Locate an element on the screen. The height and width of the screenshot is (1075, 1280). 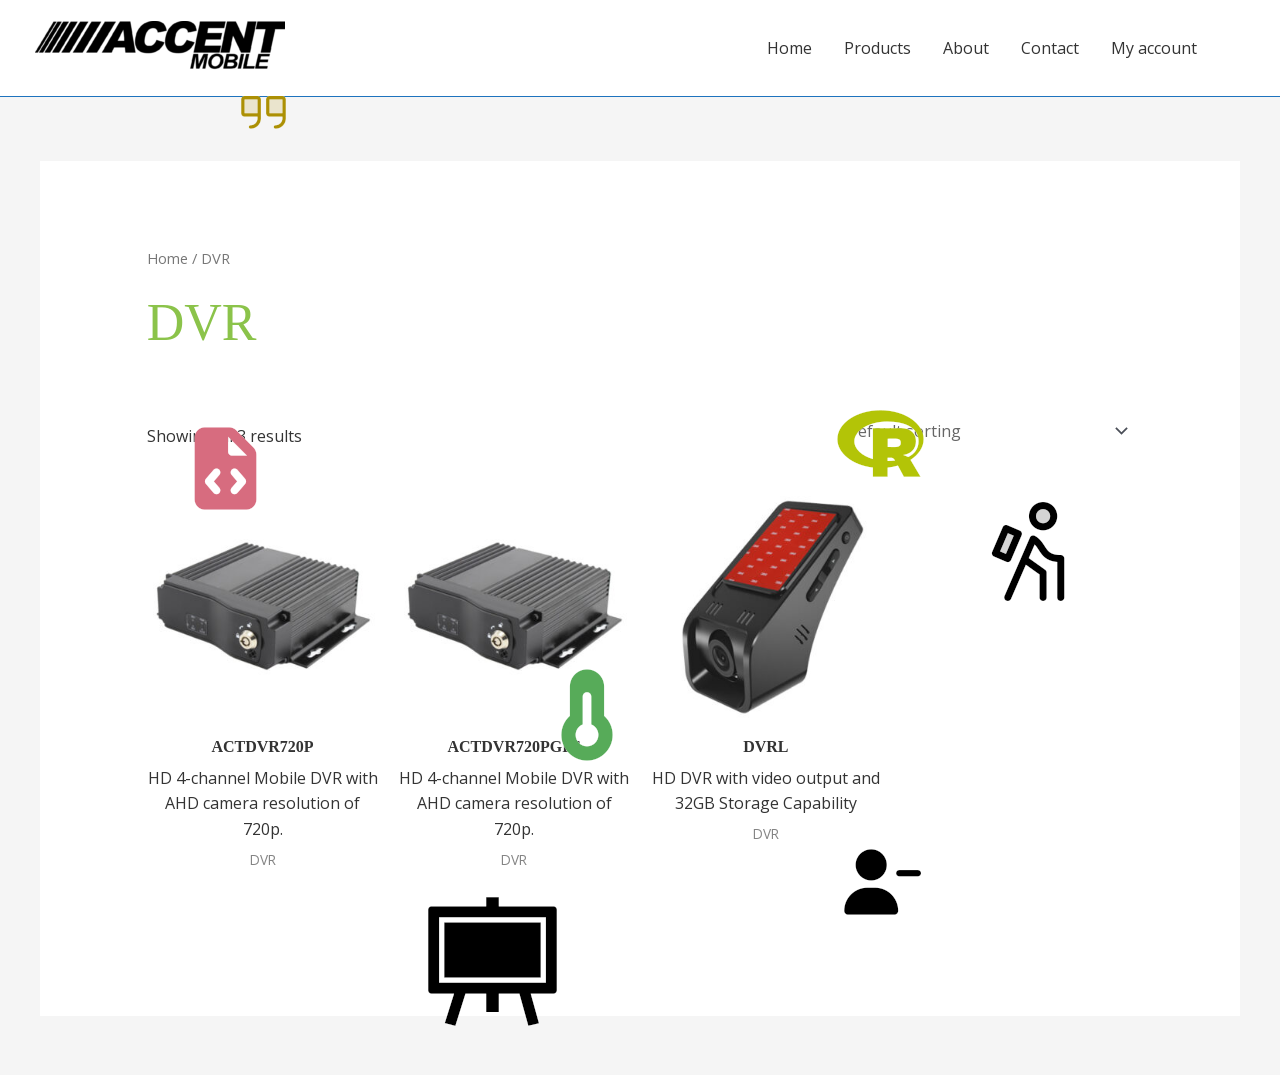
view testimonials or customer quotes is located at coordinates (263, 111).